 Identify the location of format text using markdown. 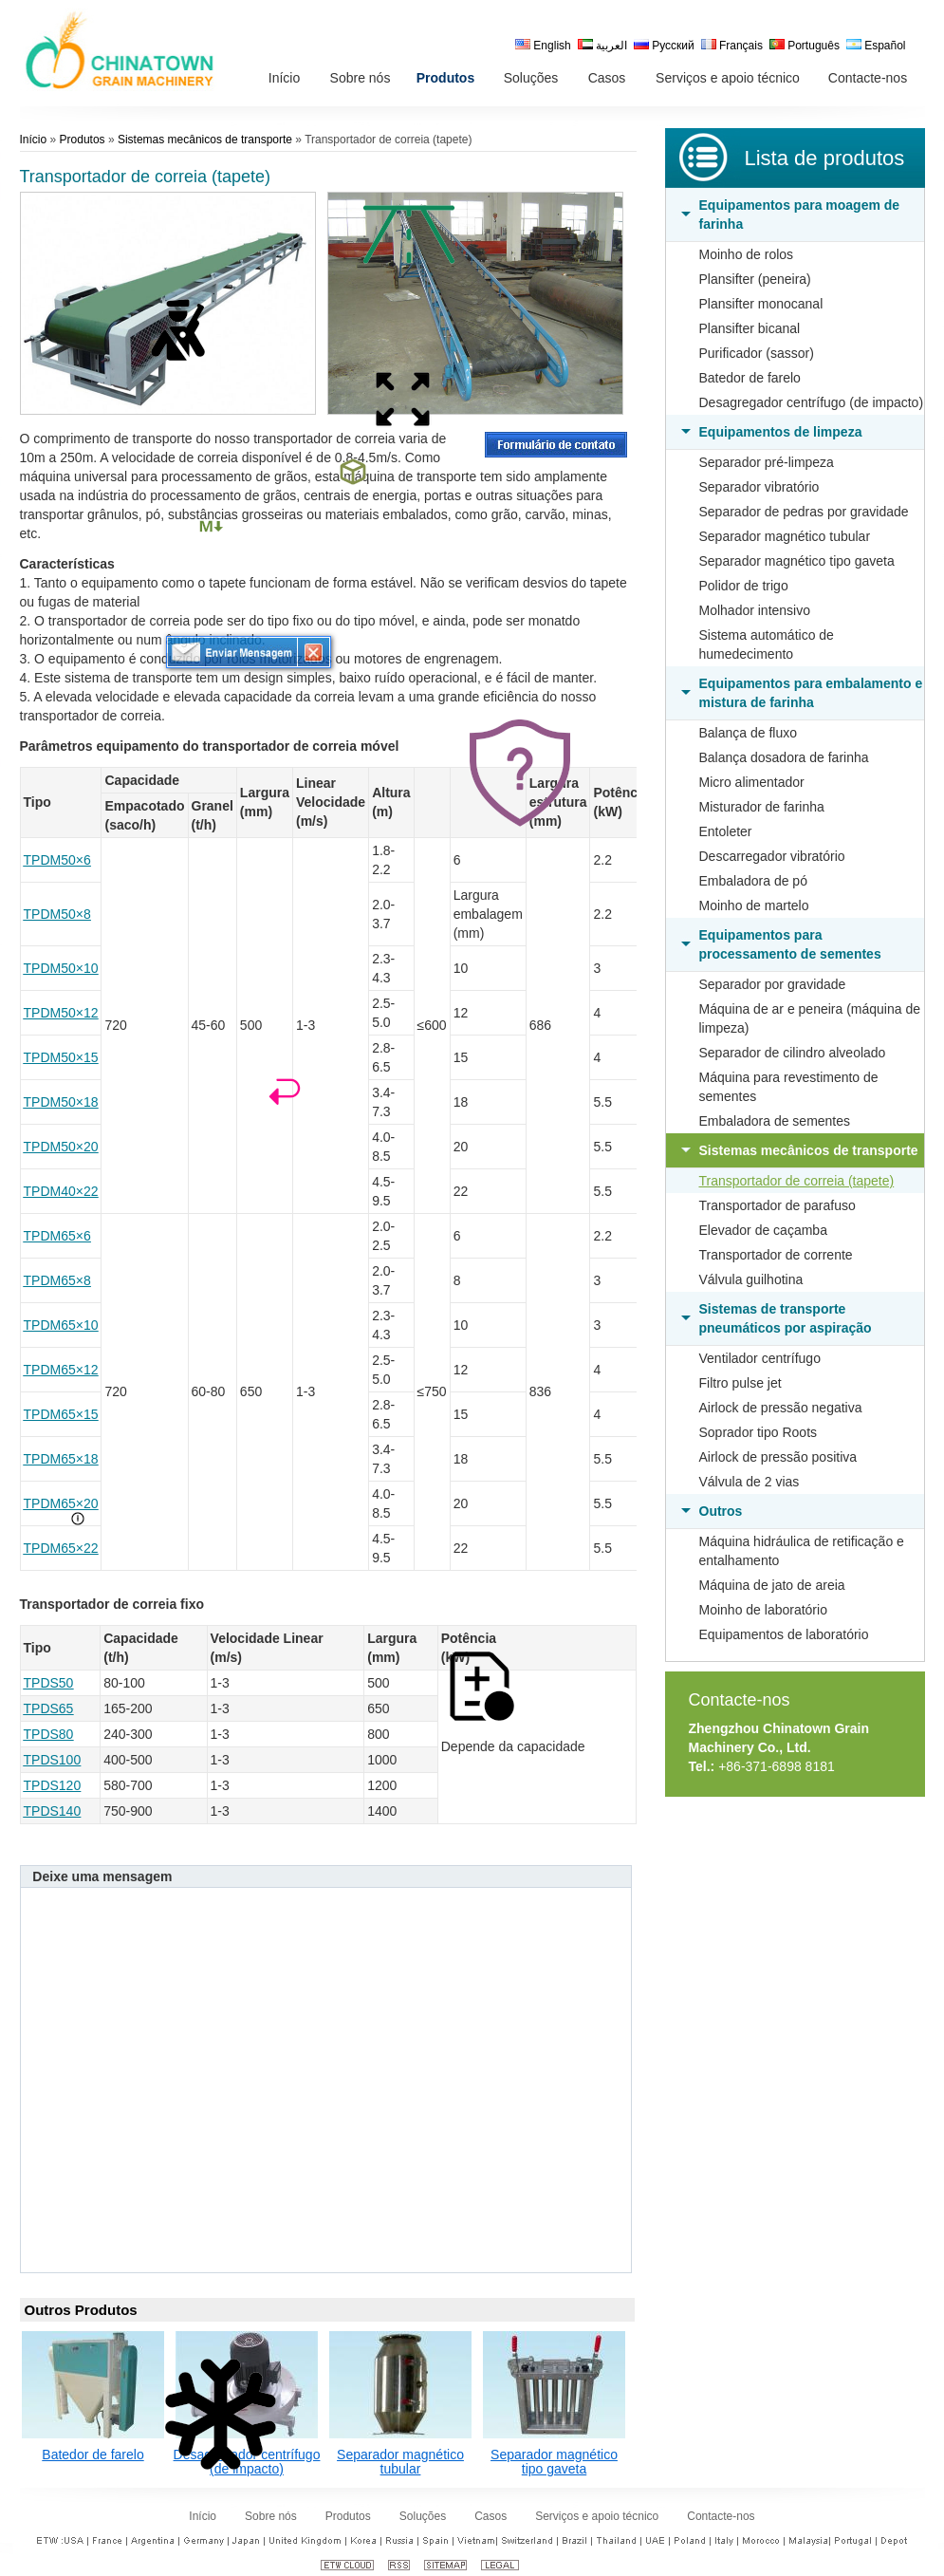
(212, 526).